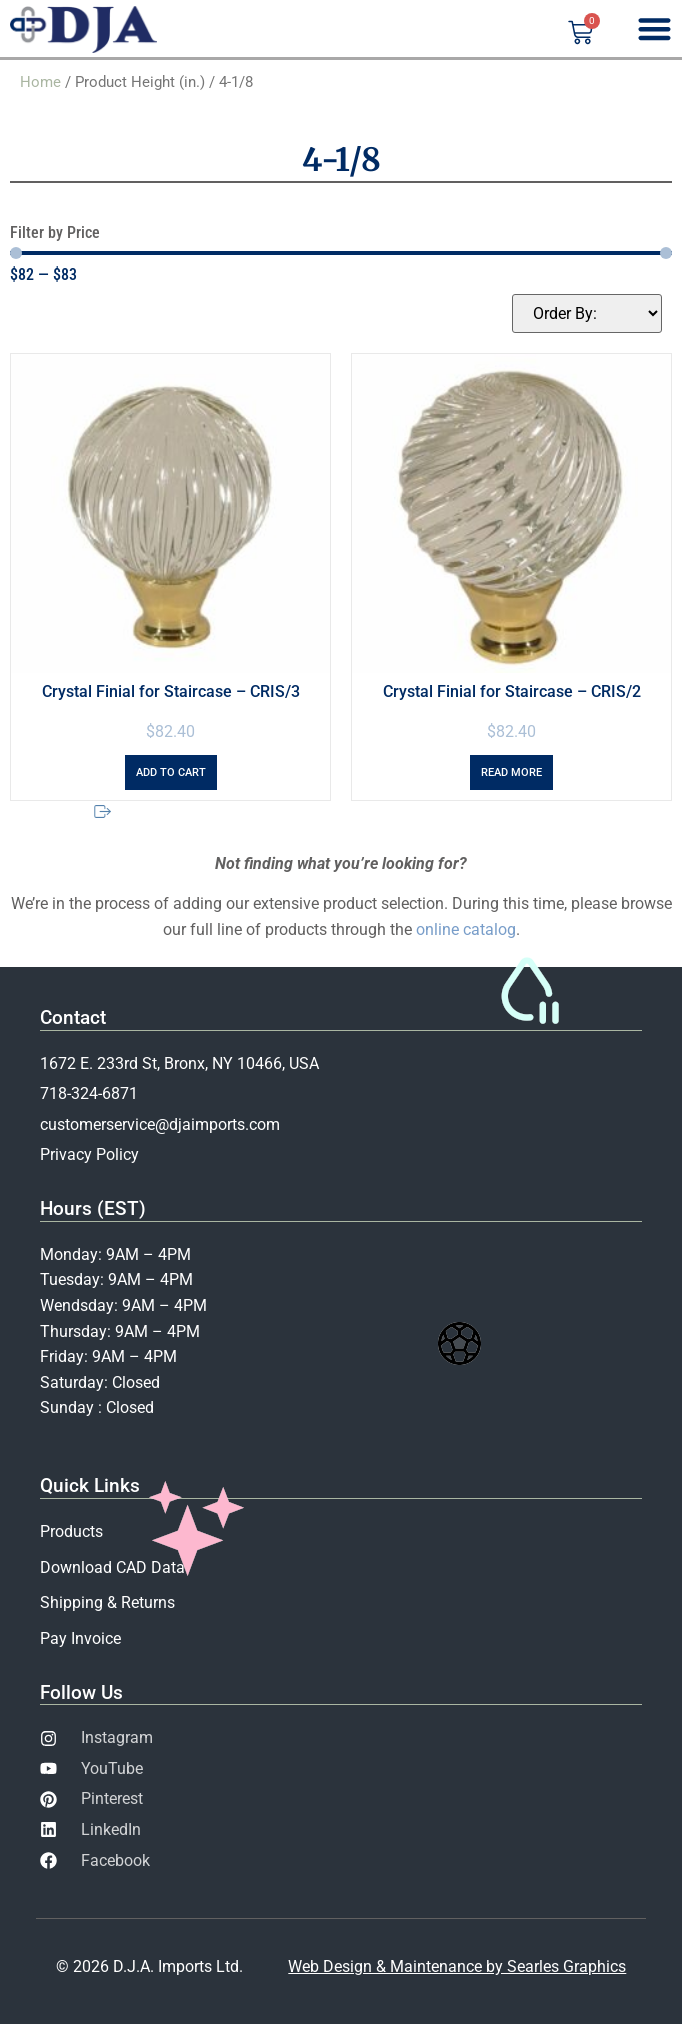  I want to click on access sports or soccer-related content, so click(459, 1343).